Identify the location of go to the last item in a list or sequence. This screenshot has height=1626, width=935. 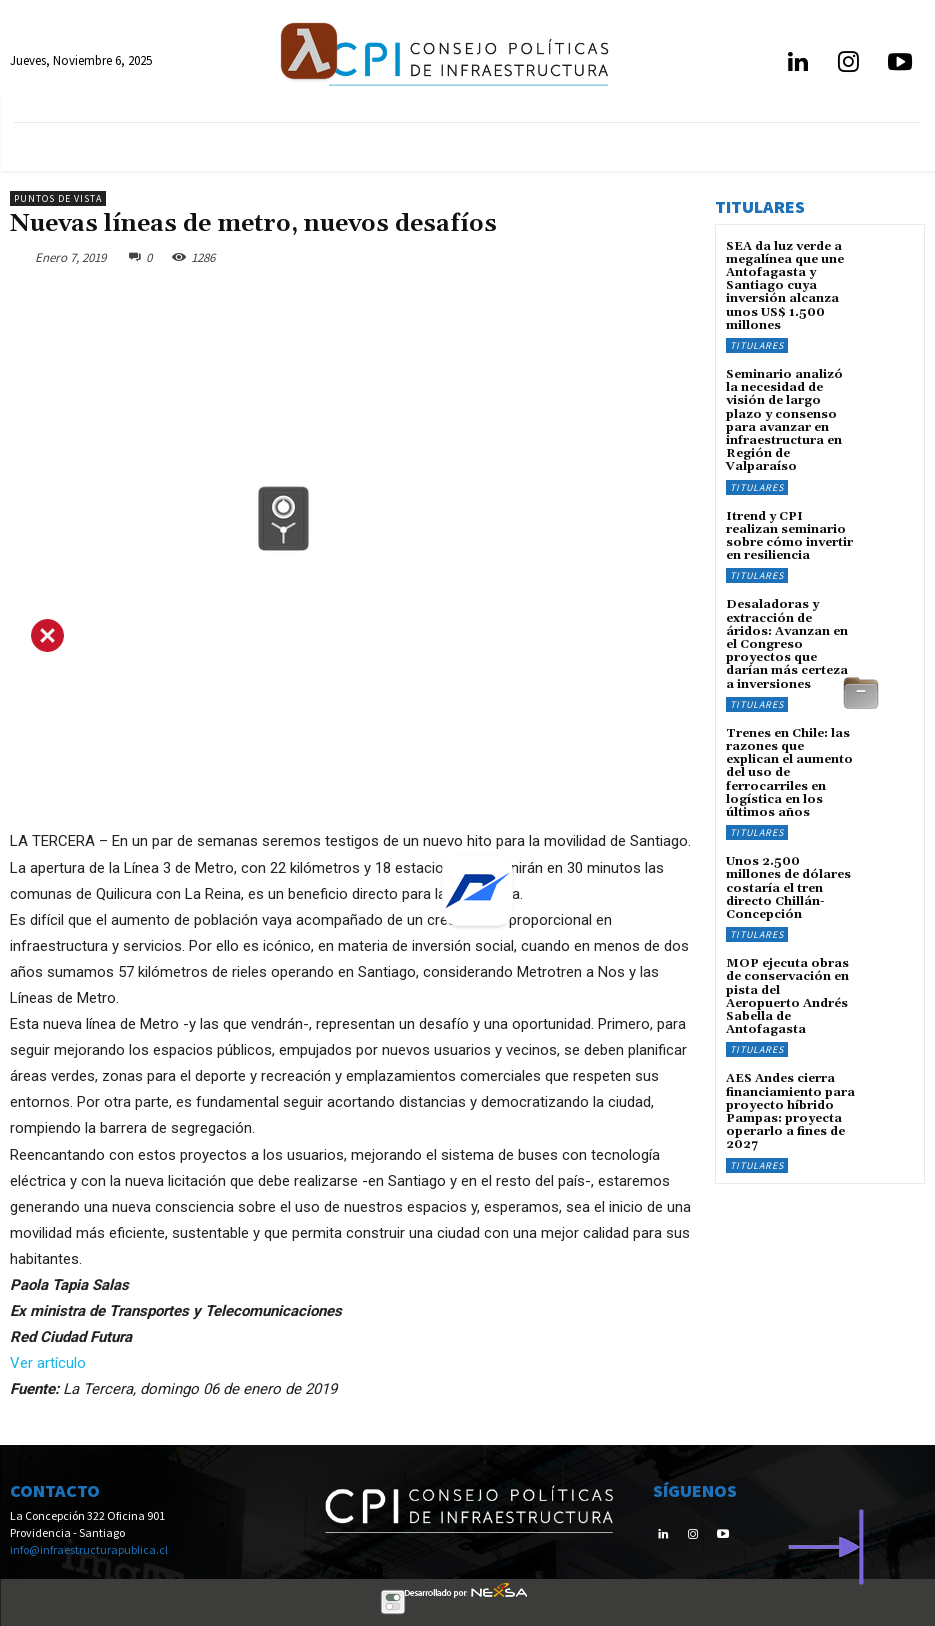
(826, 1547).